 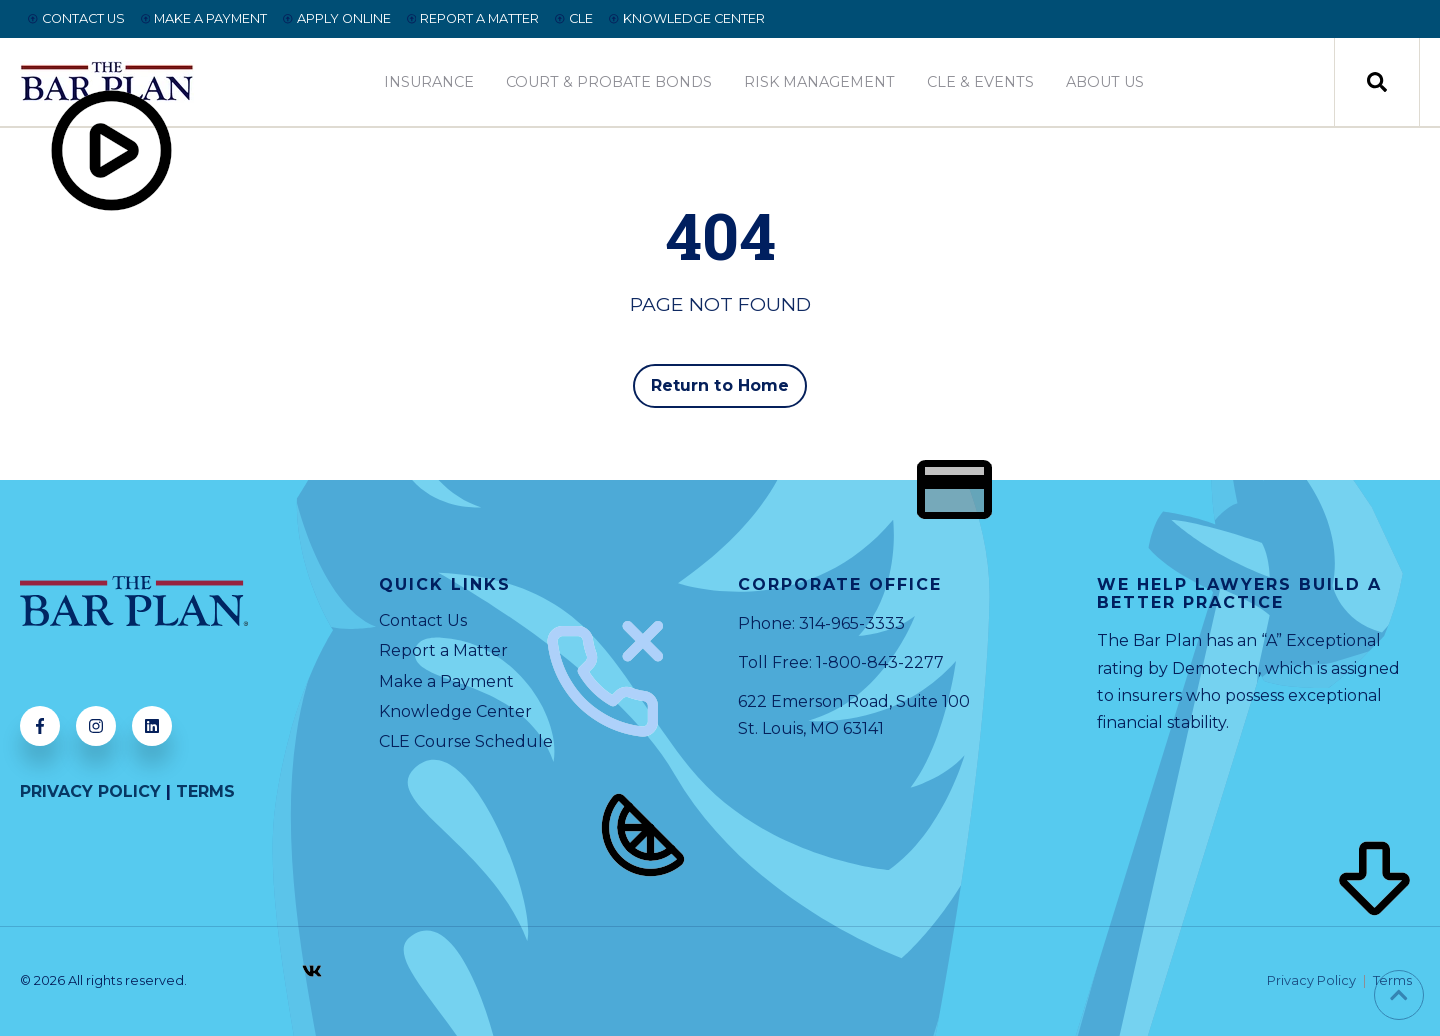 I want to click on manage payment methods, so click(x=954, y=489).